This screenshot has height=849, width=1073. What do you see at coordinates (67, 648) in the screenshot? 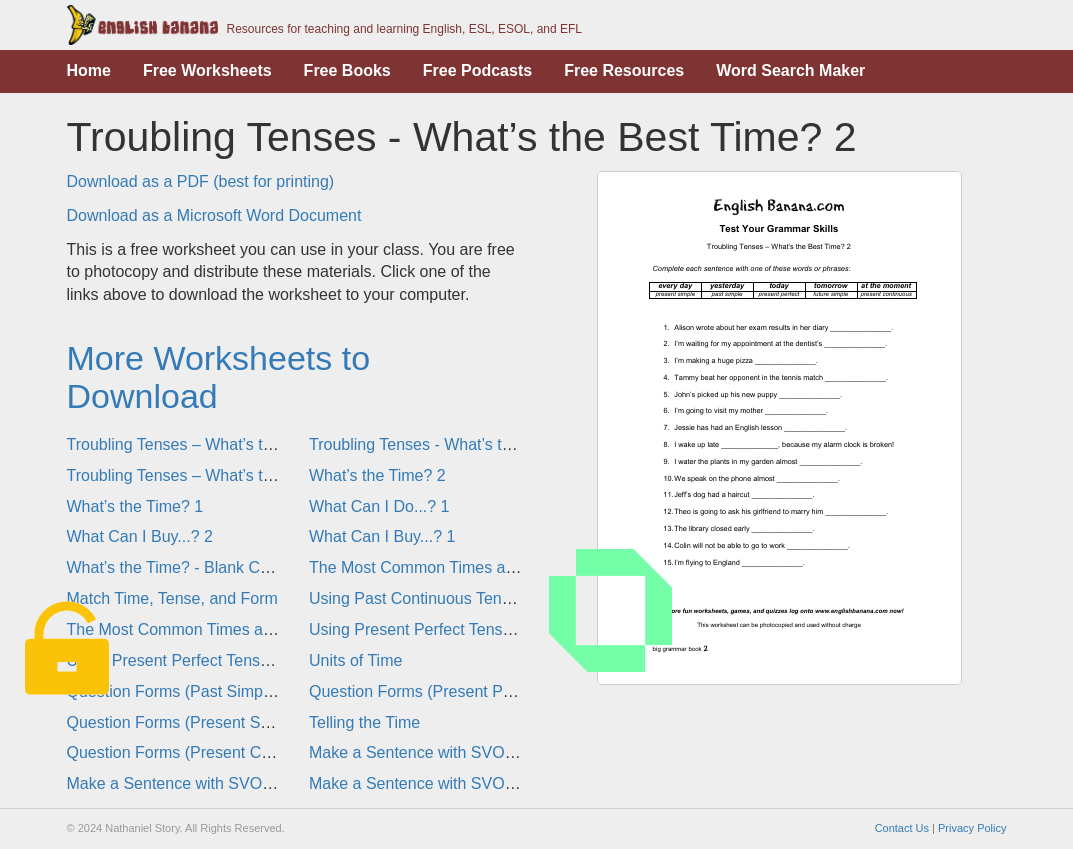
I see `unlock a secured item or account` at bounding box center [67, 648].